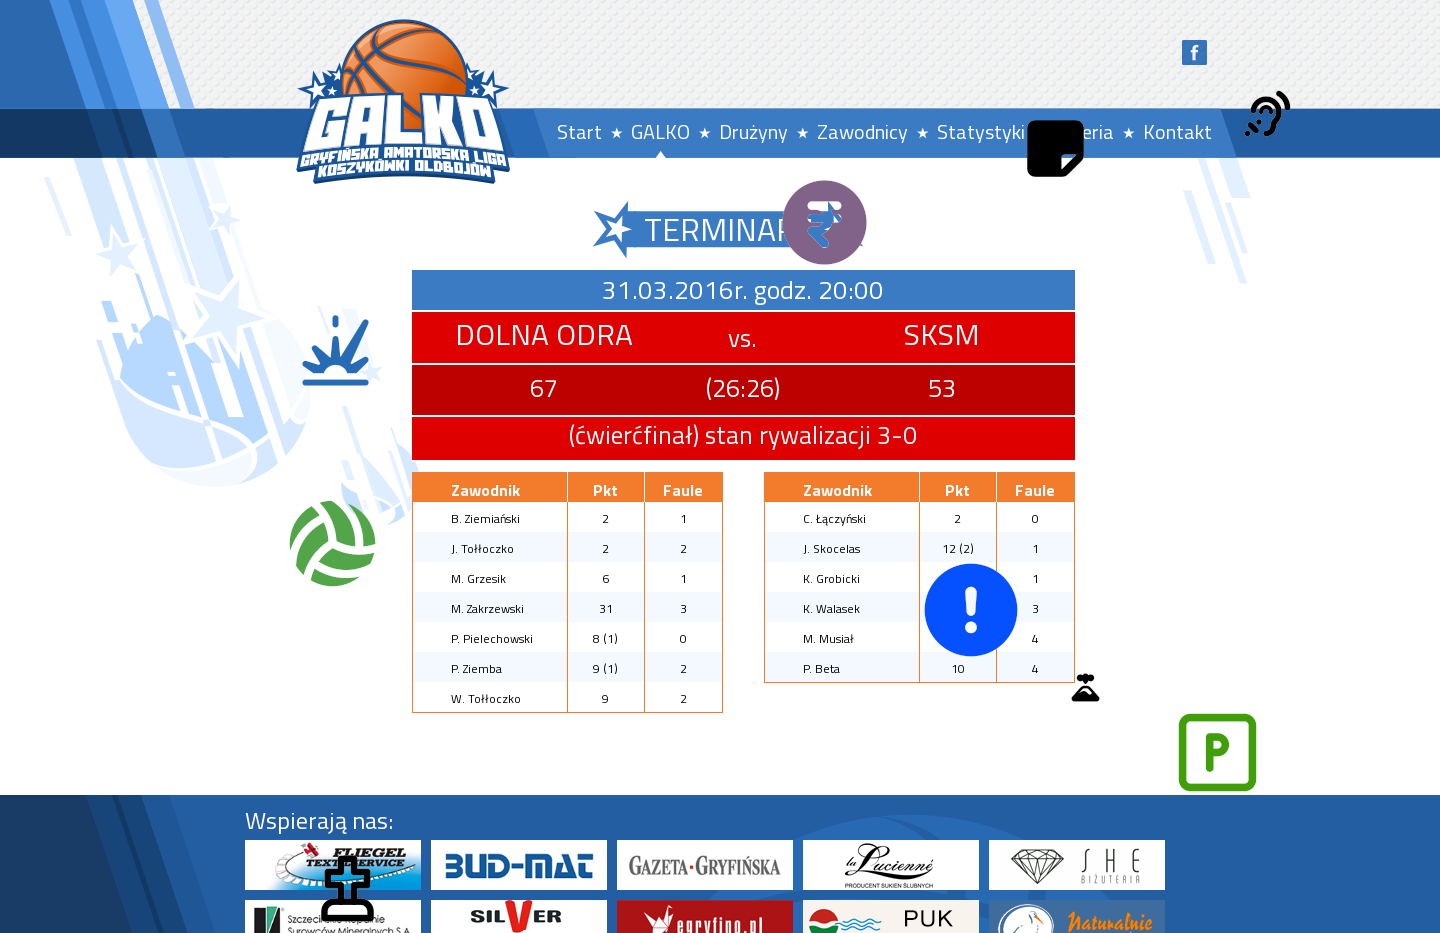  What do you see at coordinates (347, 888) in the screenshot?
I see `indicates a deceased user or memorial account` at bounding box center [347, 888].